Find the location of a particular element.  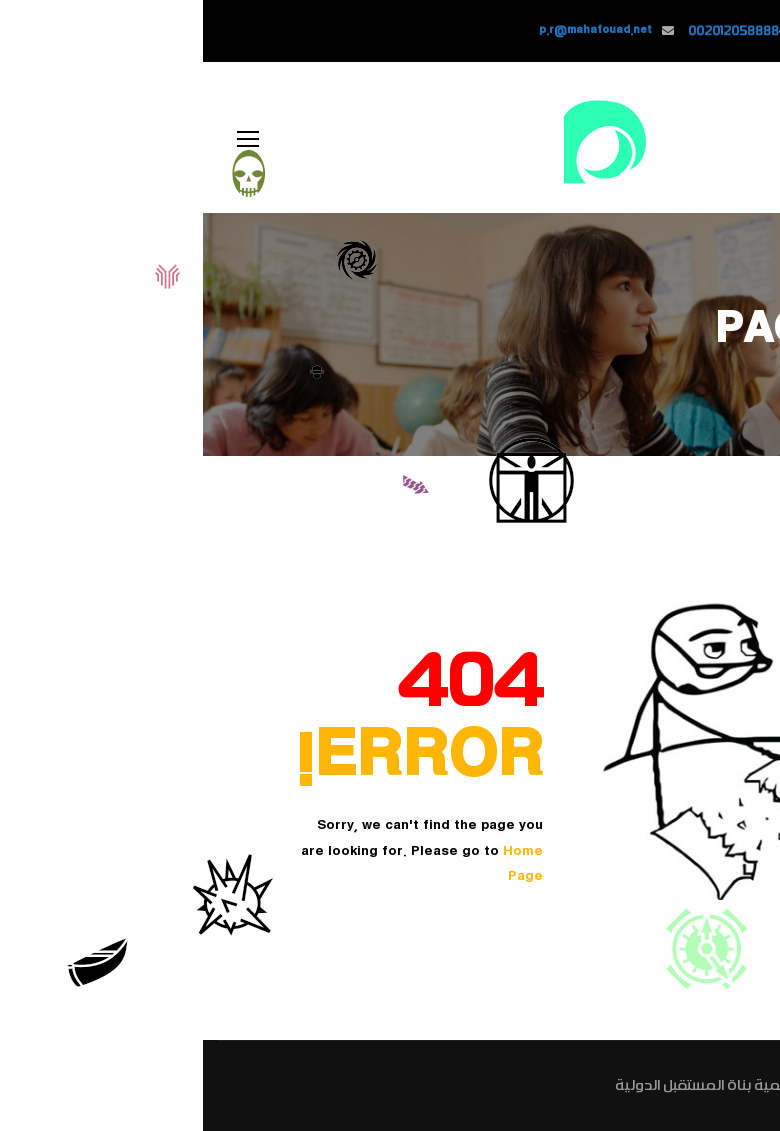

view achievements or badges earned is located at coordinates (317, 372).